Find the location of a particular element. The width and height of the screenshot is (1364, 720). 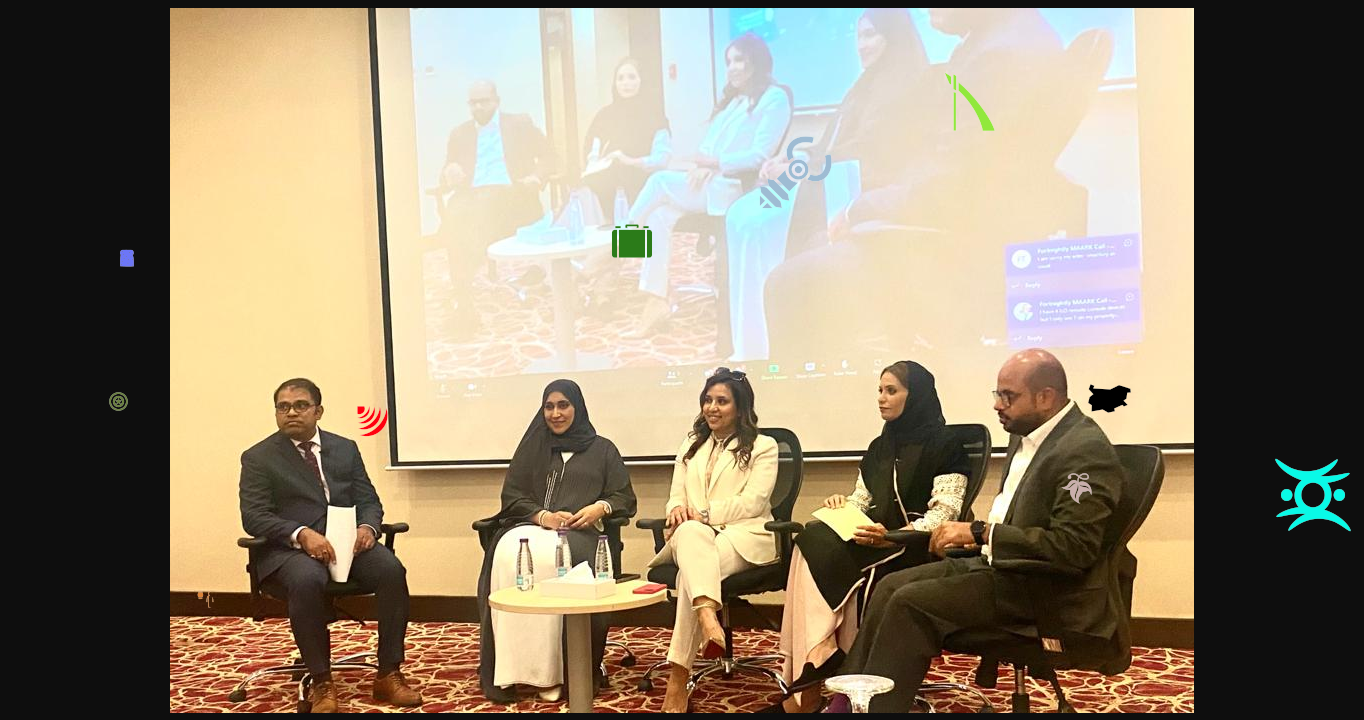

equip or select bow weapon is located at coordinates (963, 101).